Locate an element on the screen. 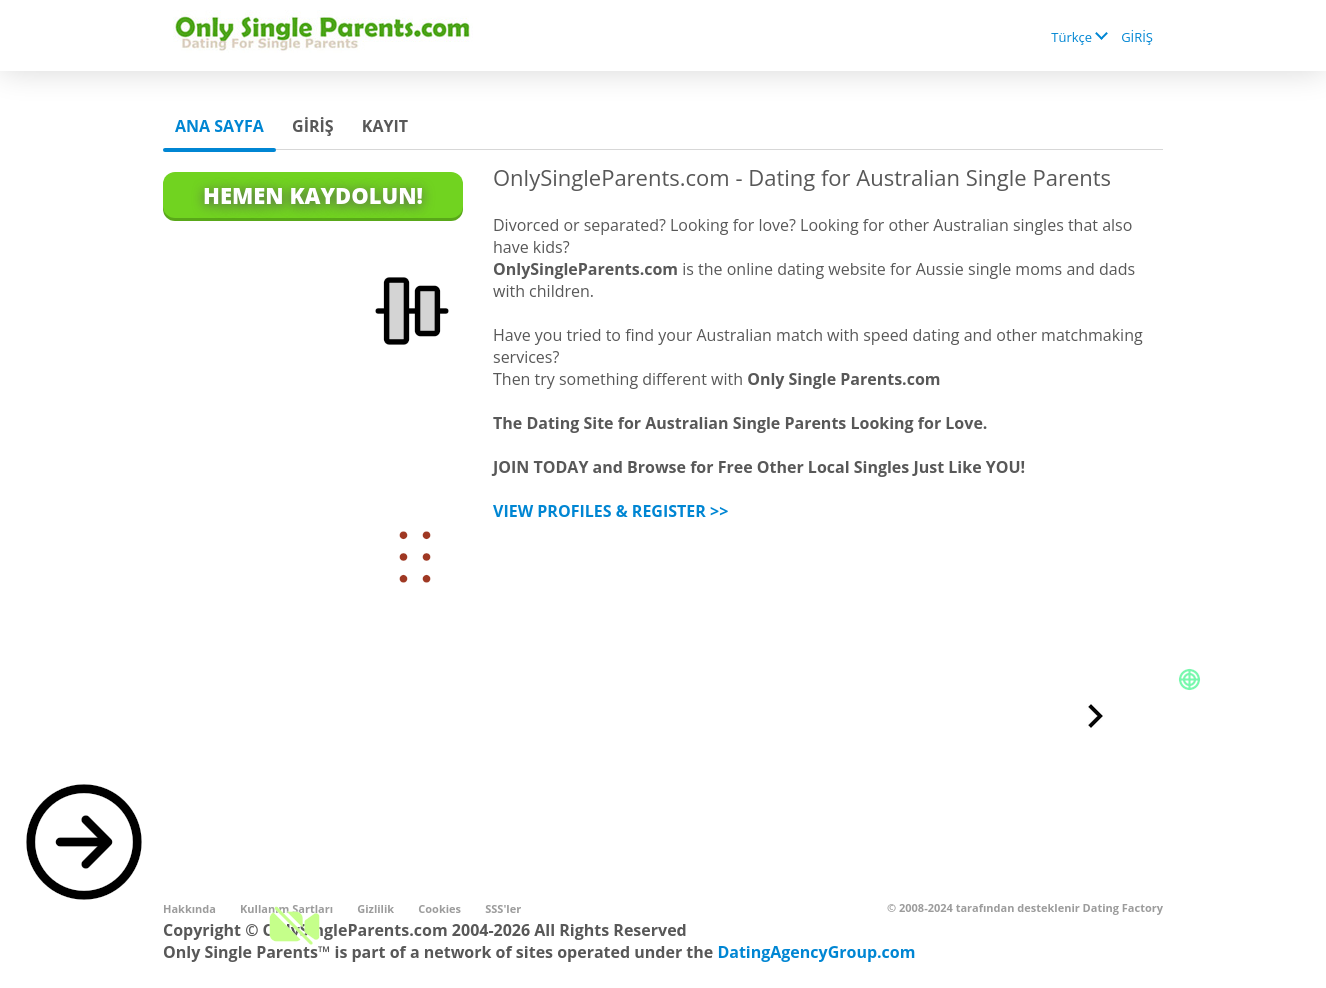 This screenshot has width=1326, height=988. align objects to vertical center is located at coordinates (412, 311).